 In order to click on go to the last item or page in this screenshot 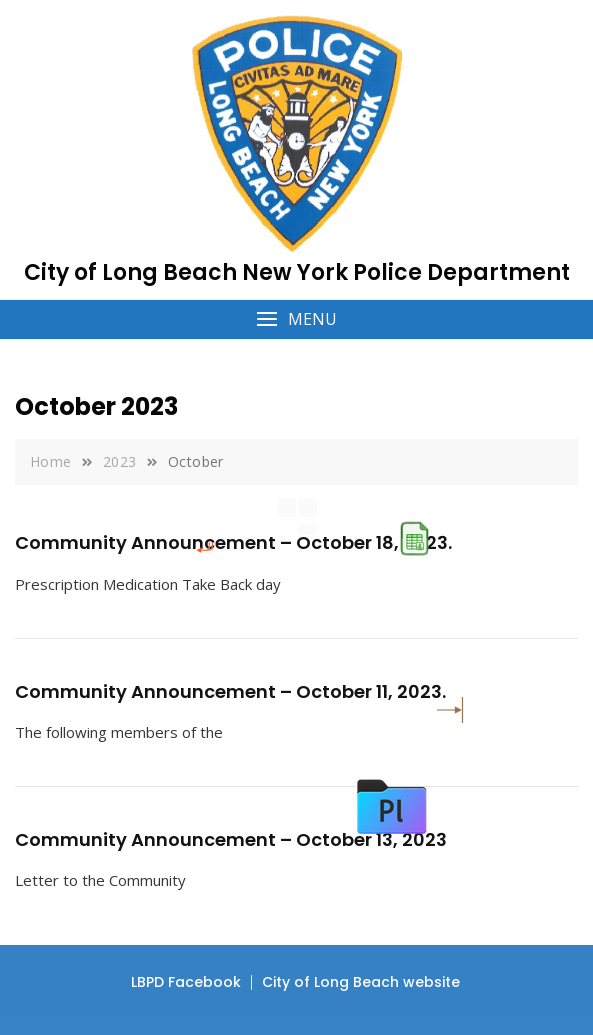, I will do `click(450, 710)`.